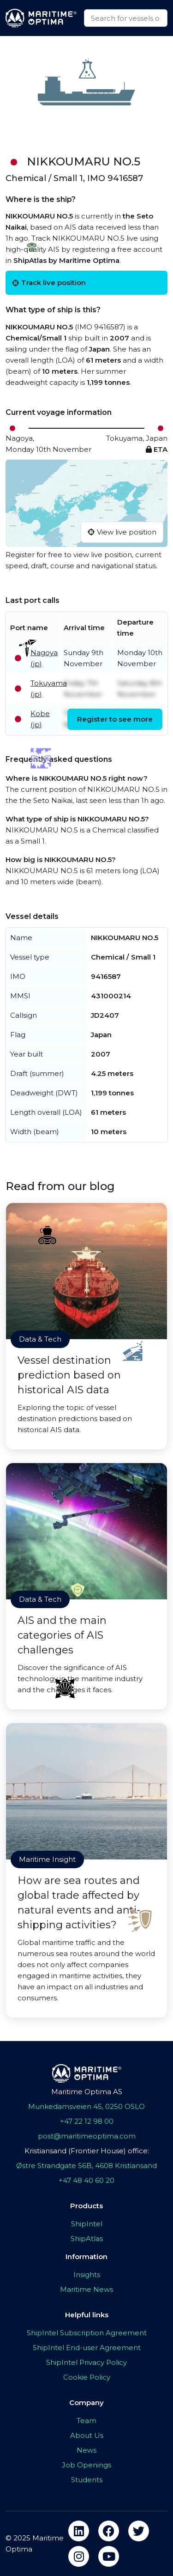 Image resolution: width=173 pixels, height=2576 pixels. What do you see at coordinates (132, 1351) in the screenshot?
I see `level up or progression indicator` at bounding box center [132, 1351].